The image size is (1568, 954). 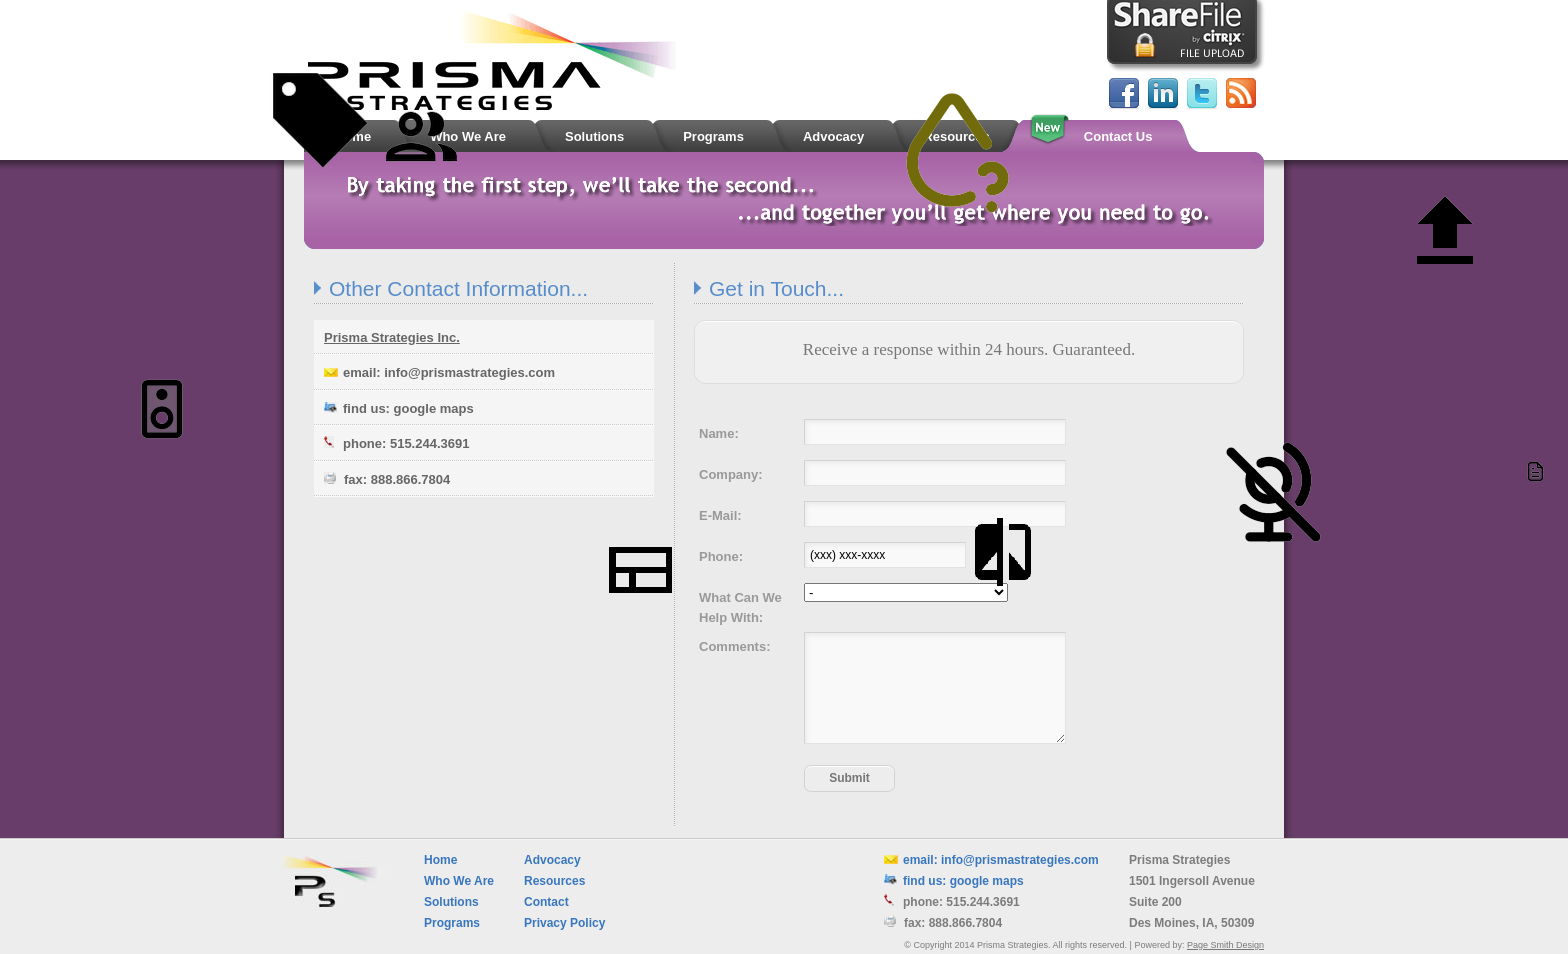 I want to click on switch to compact view layout, so click(x=639, y=570).